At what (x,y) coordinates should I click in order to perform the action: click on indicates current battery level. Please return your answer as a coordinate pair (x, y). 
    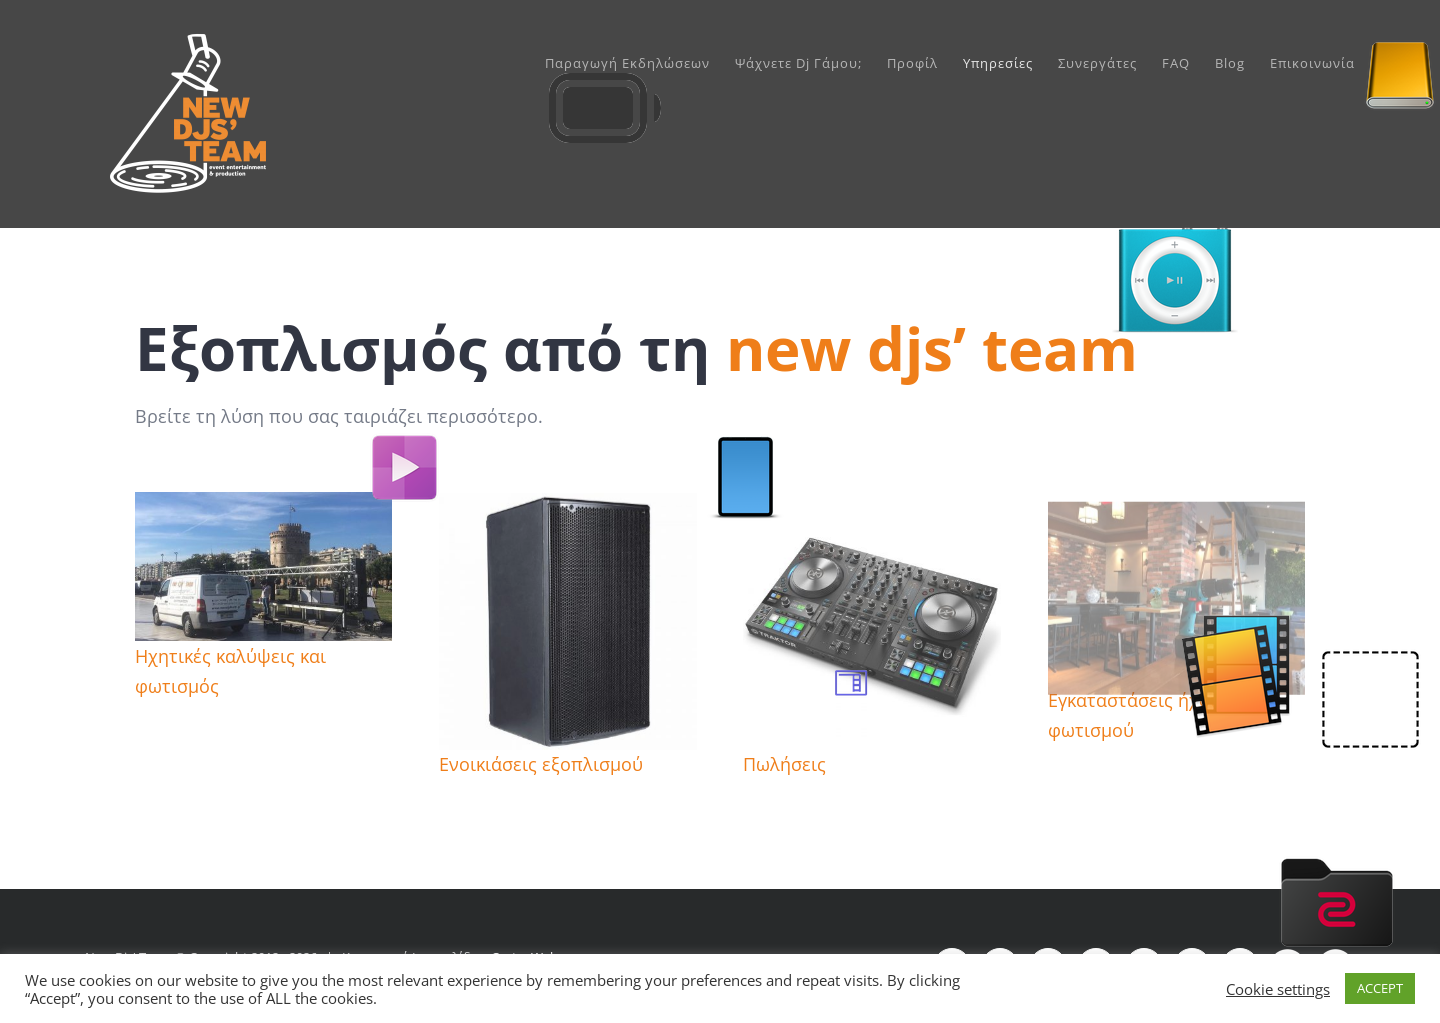
    Looking at the image, I should click on (605, 108).